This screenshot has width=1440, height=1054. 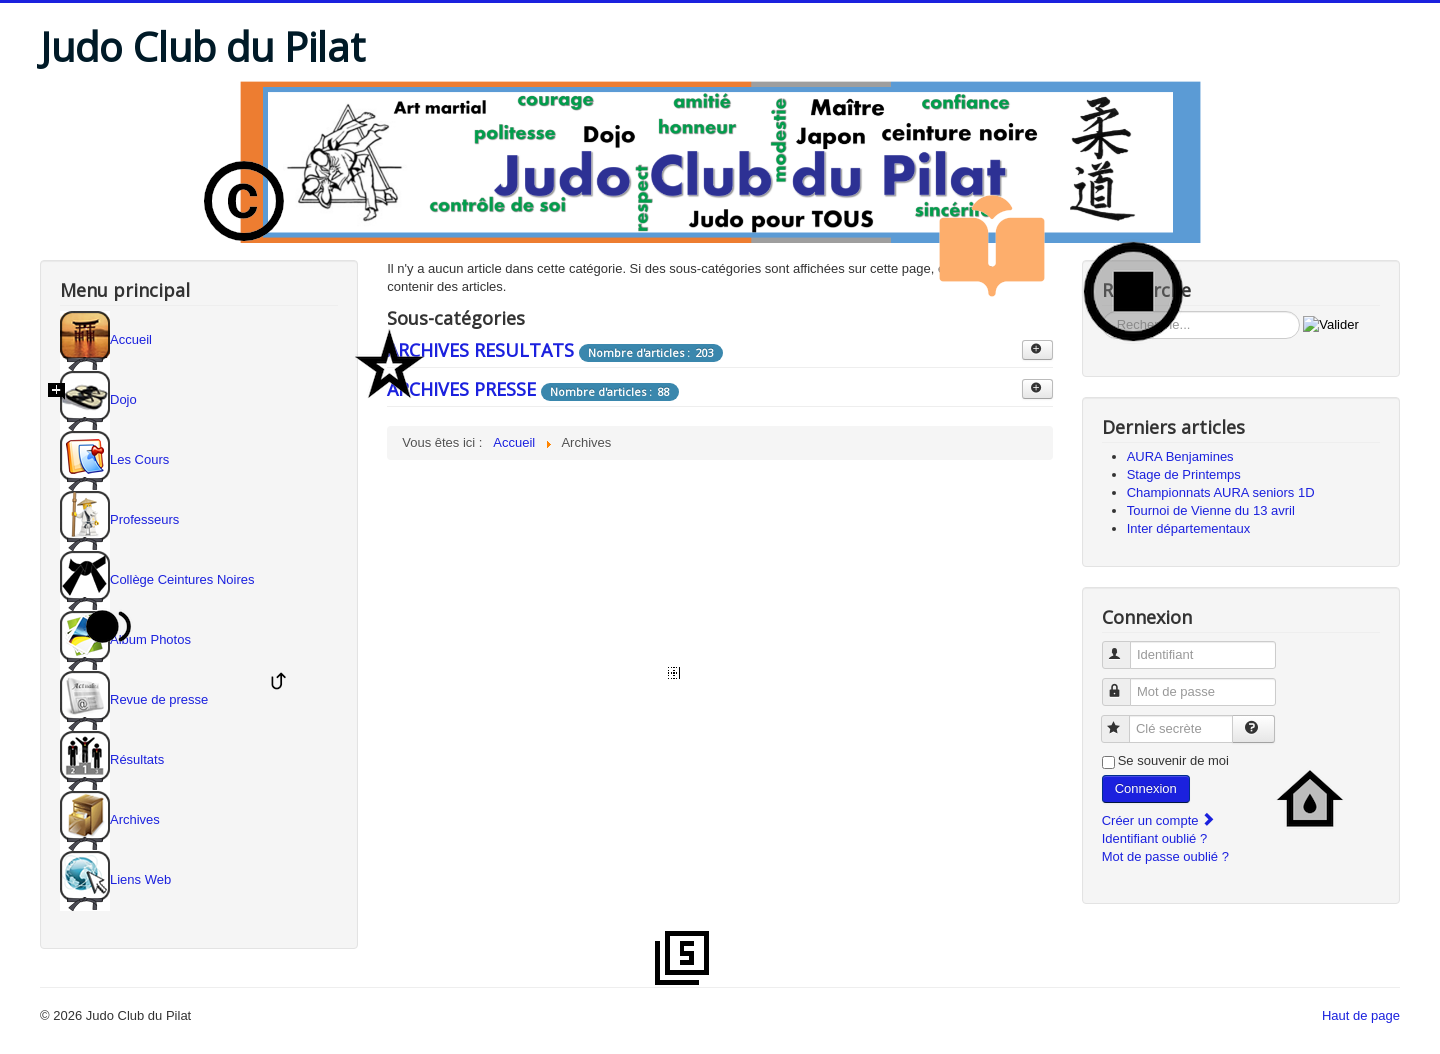 What do you see at coordinates (278, 681) in the screenshot?
I see `redo or repeat last action` at bounding box center [278, 681].